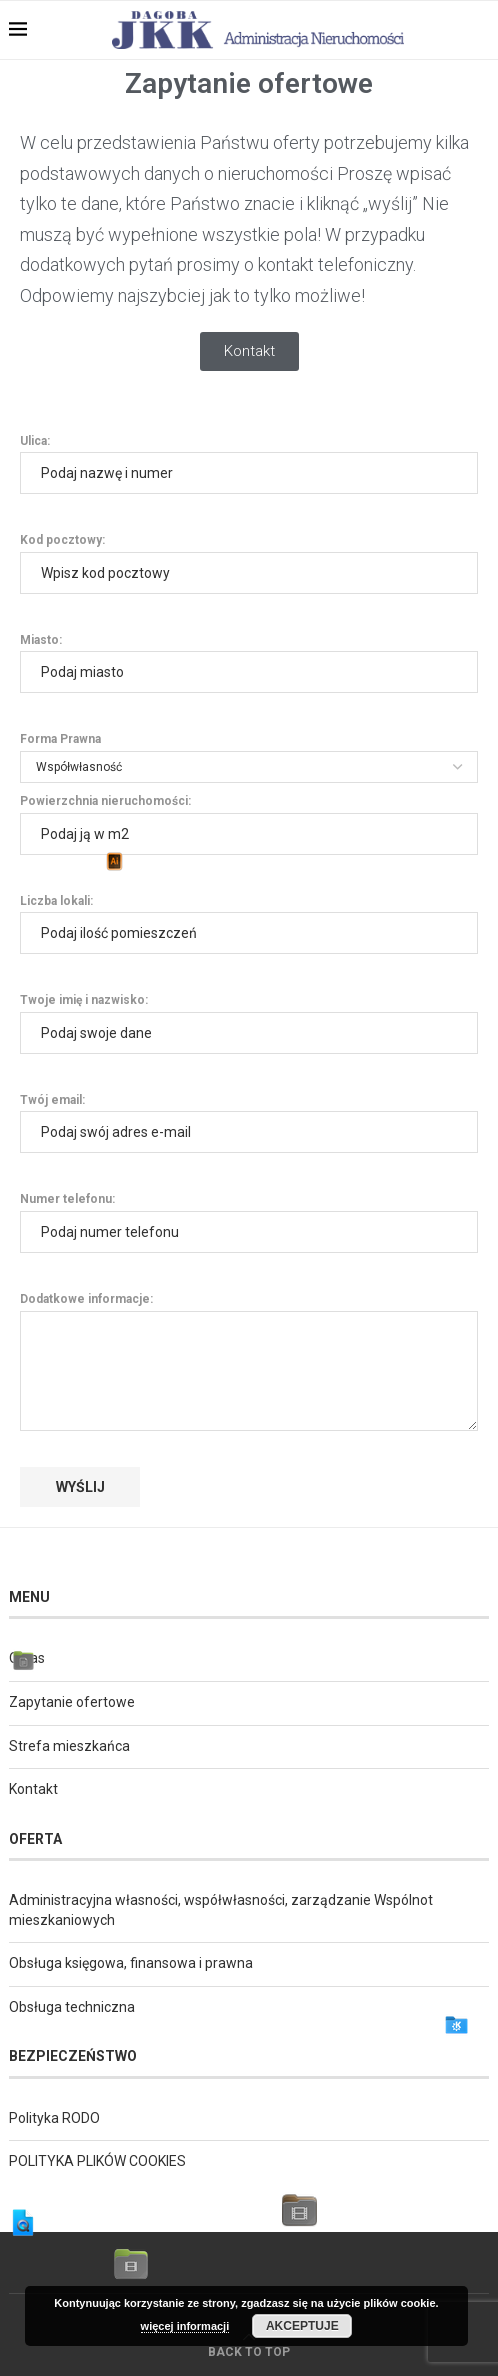 Image resolution: width=498 pixels, height=2376 pixels. I want to click on a generic video file, so click(23, 2223).